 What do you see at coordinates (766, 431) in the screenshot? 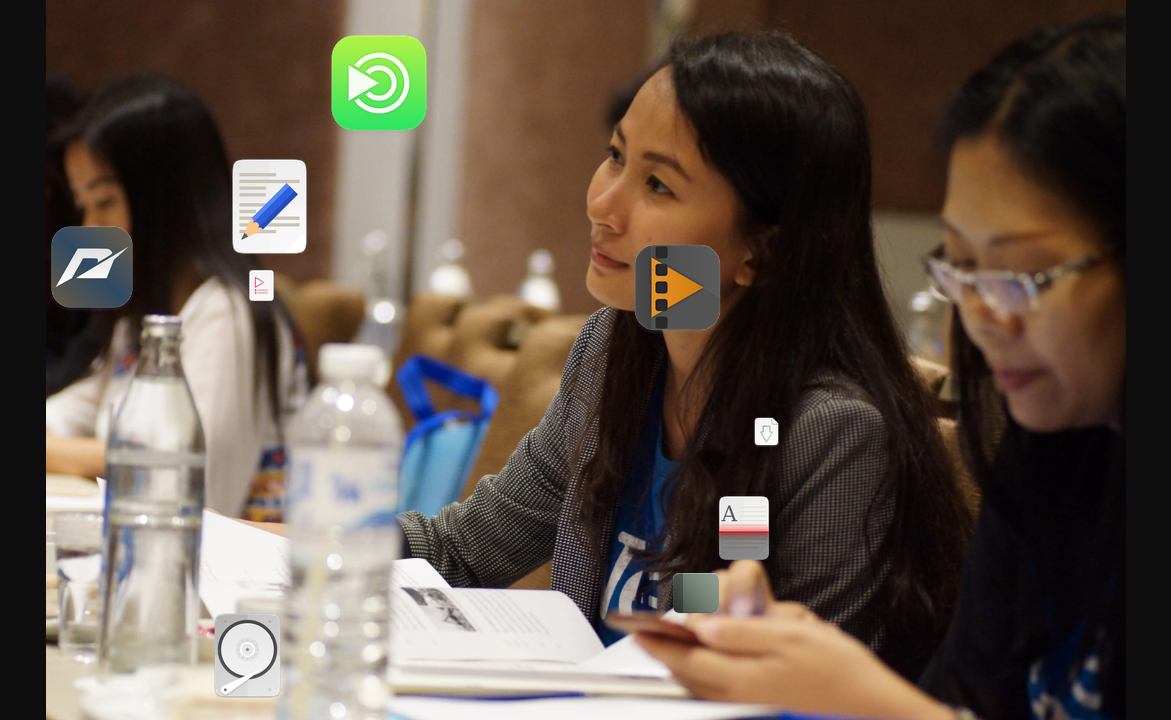
I see `install a file or package` at bounding box center [766, 431].